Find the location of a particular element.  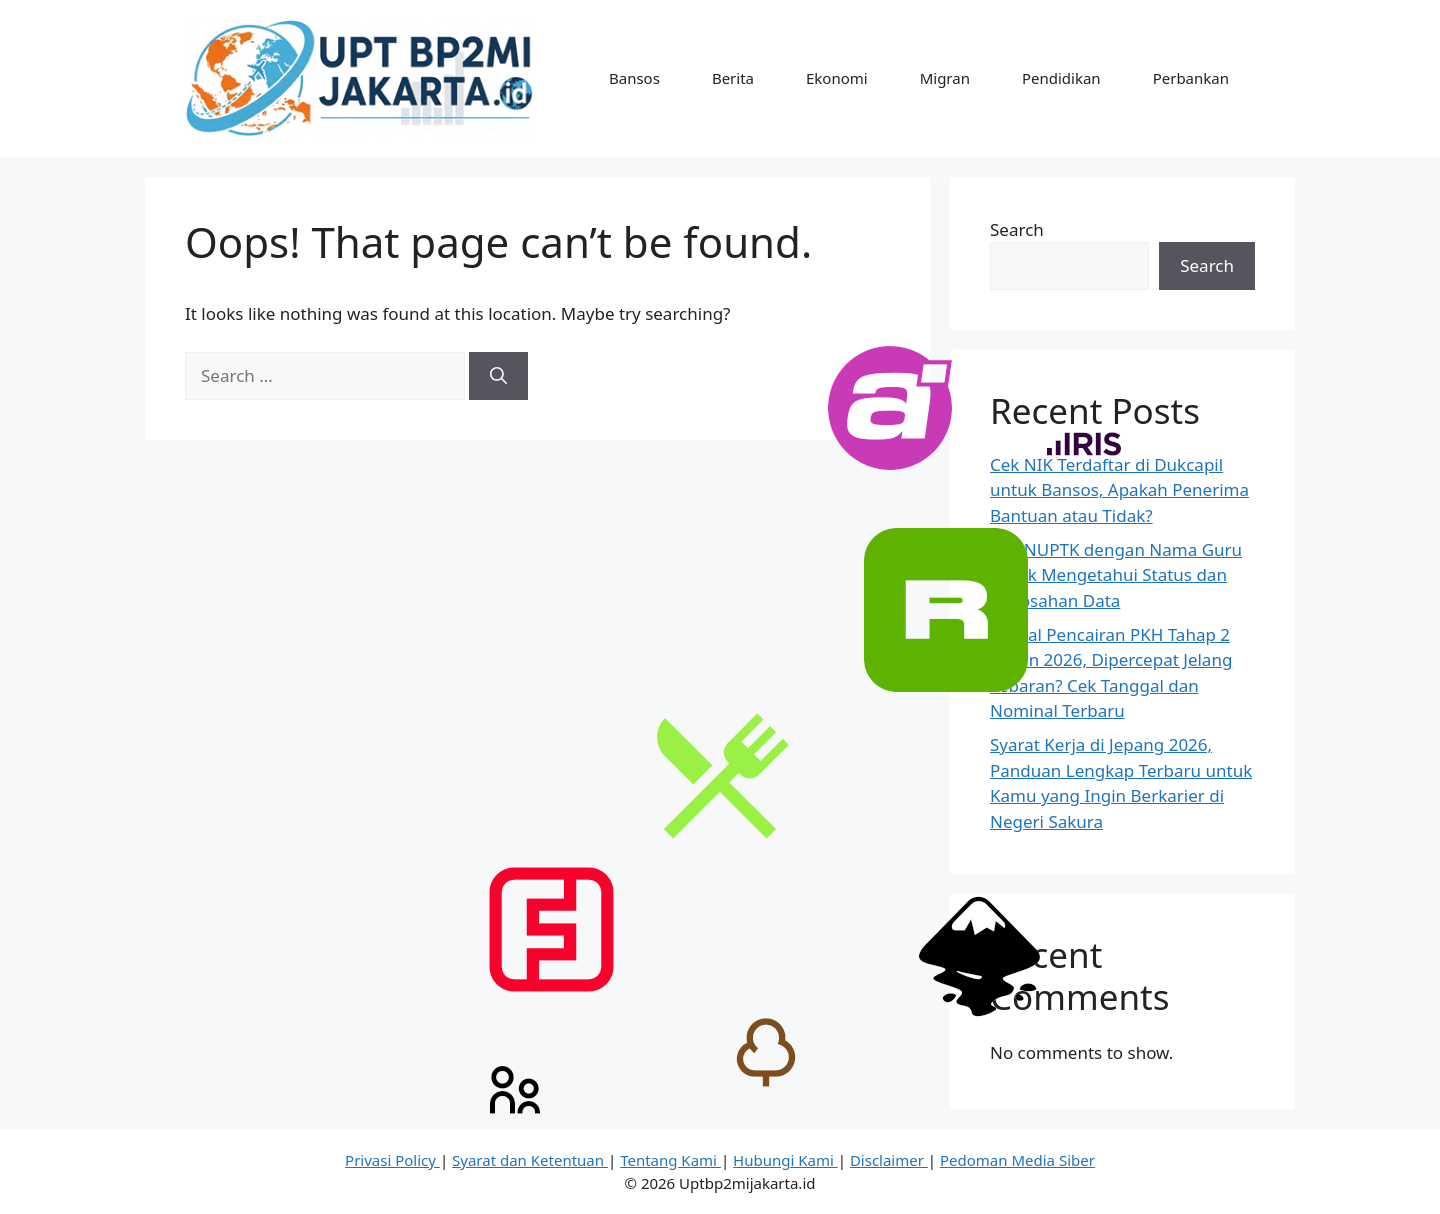

iris brand logo is located at coordinates (1084, 444).